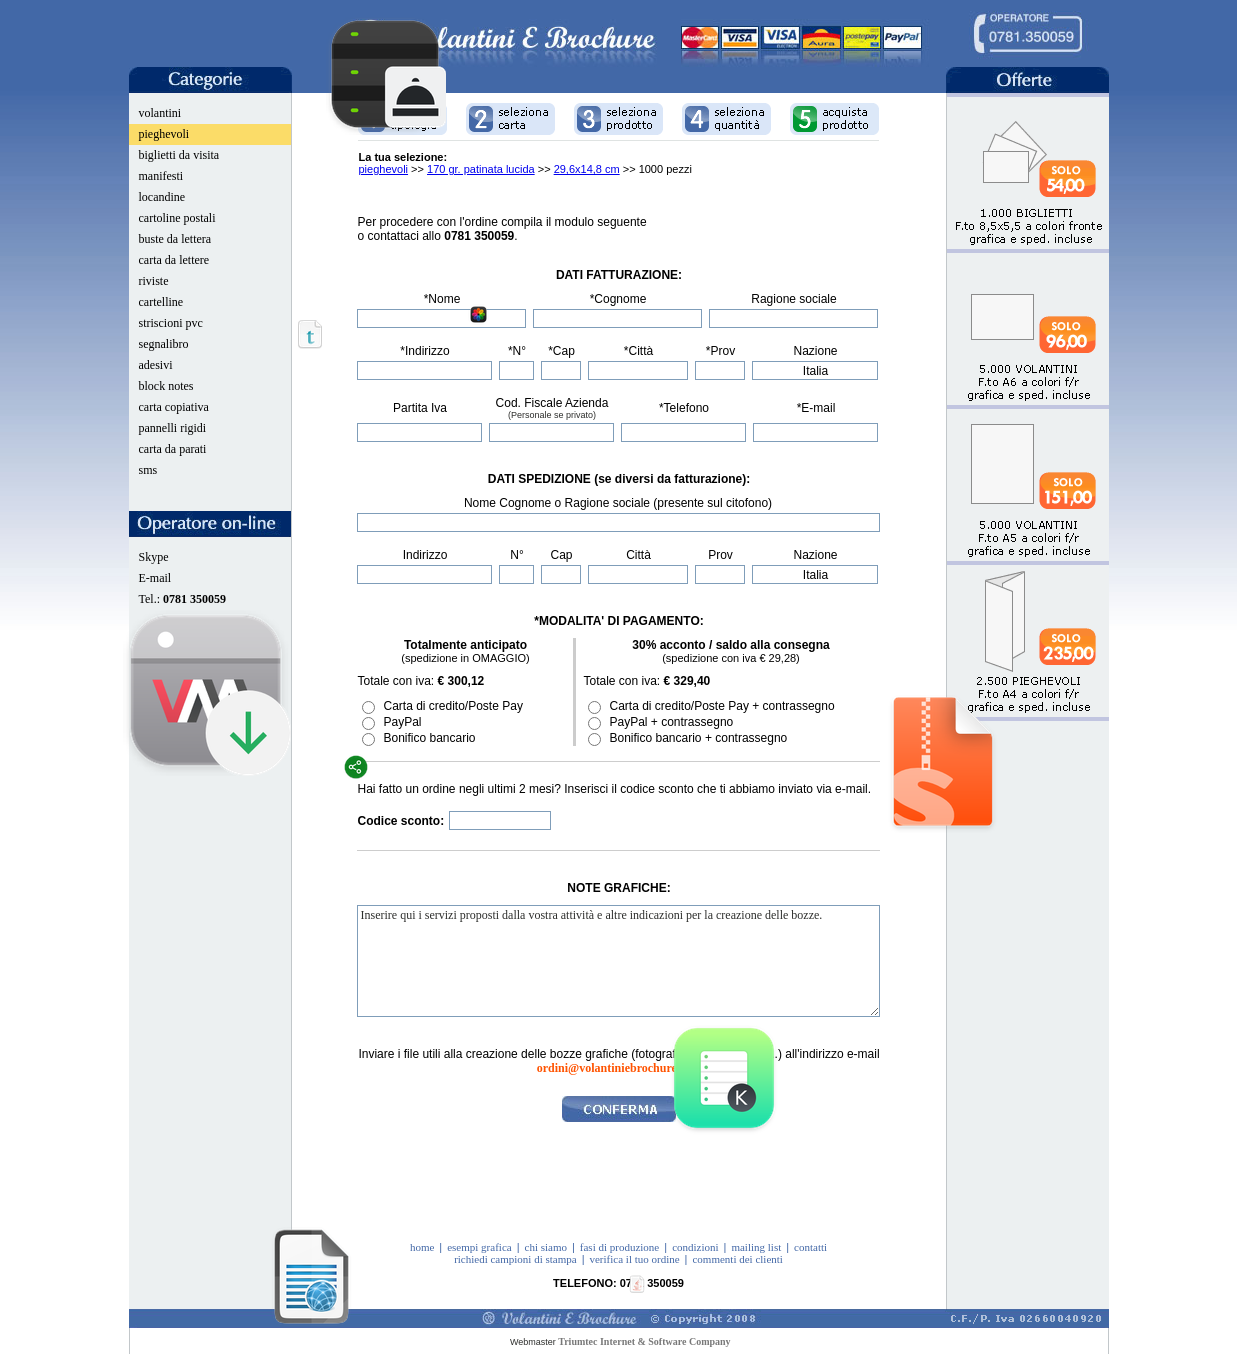 This screenshot has height=1357, width=1237. I want to click on open a web document file, so click(311, 1276).